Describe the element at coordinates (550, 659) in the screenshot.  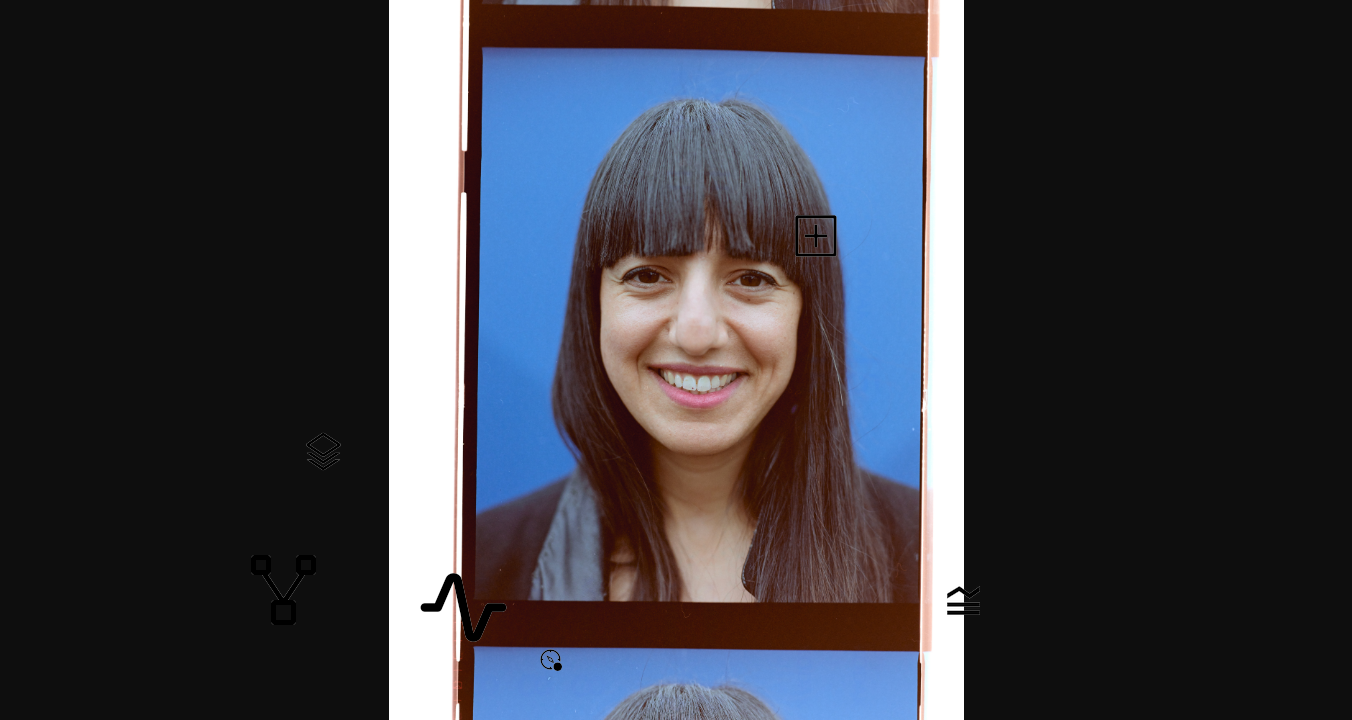
I see `indicates current location on a map` at that location.